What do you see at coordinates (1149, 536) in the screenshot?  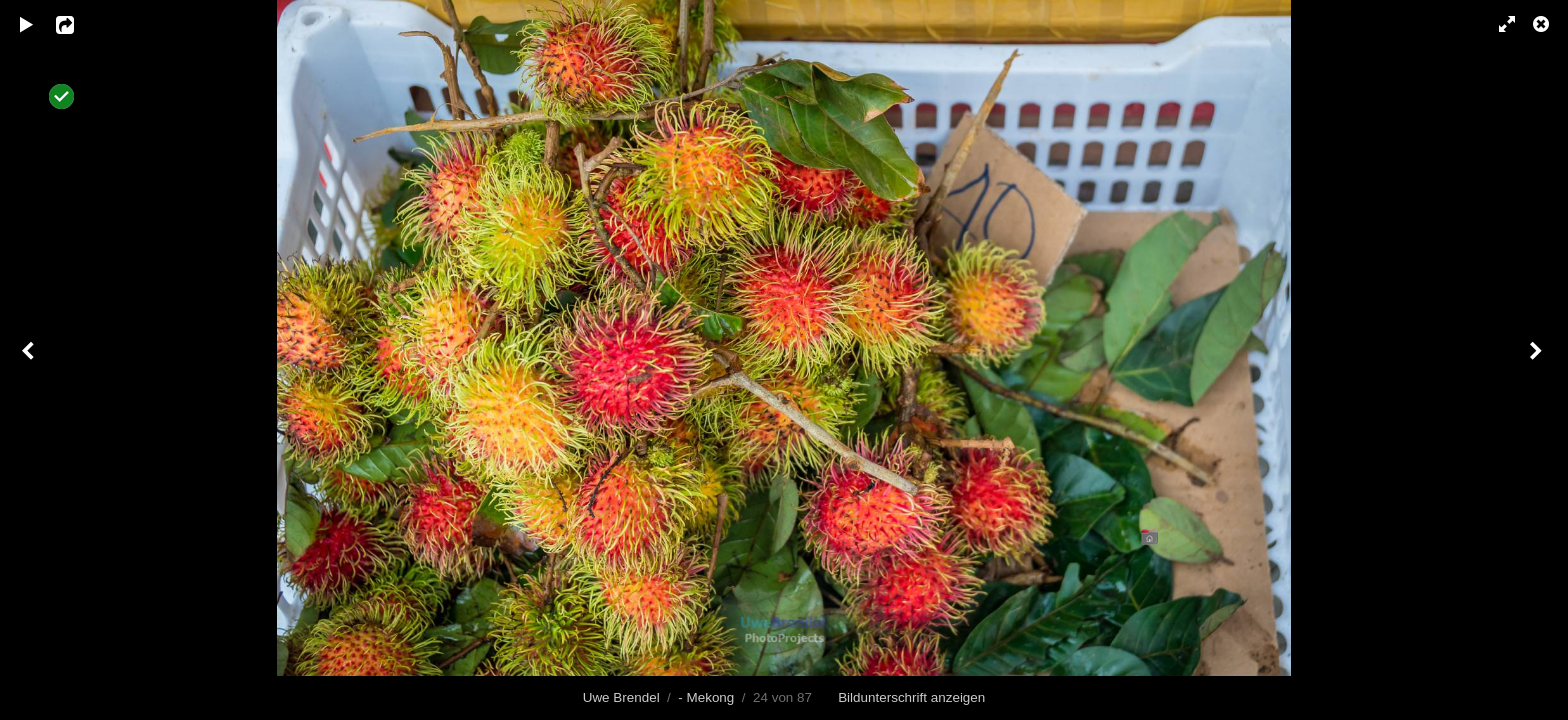 I see `access your home folder` at bounding box center [1149, 536].